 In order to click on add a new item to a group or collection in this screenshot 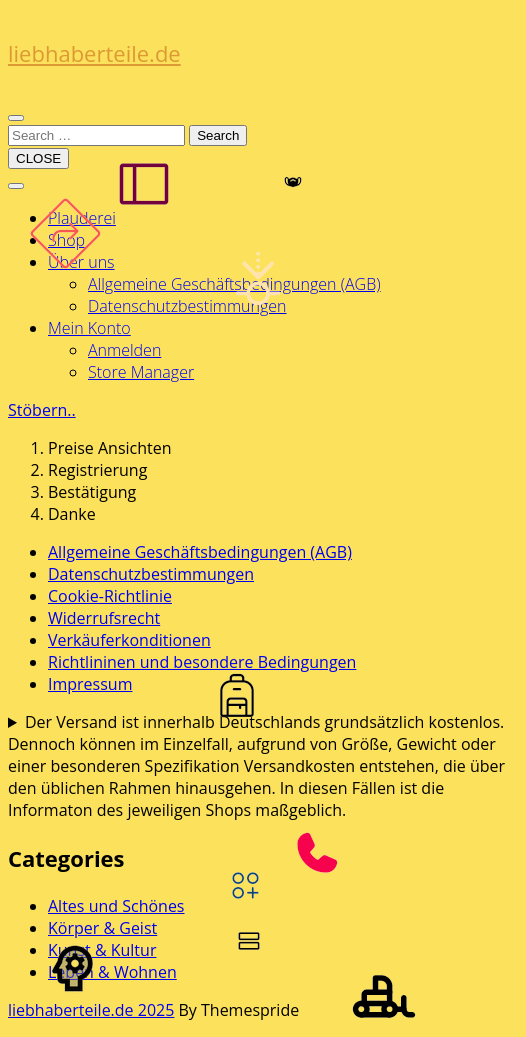, I will do `click(245, 885)`.